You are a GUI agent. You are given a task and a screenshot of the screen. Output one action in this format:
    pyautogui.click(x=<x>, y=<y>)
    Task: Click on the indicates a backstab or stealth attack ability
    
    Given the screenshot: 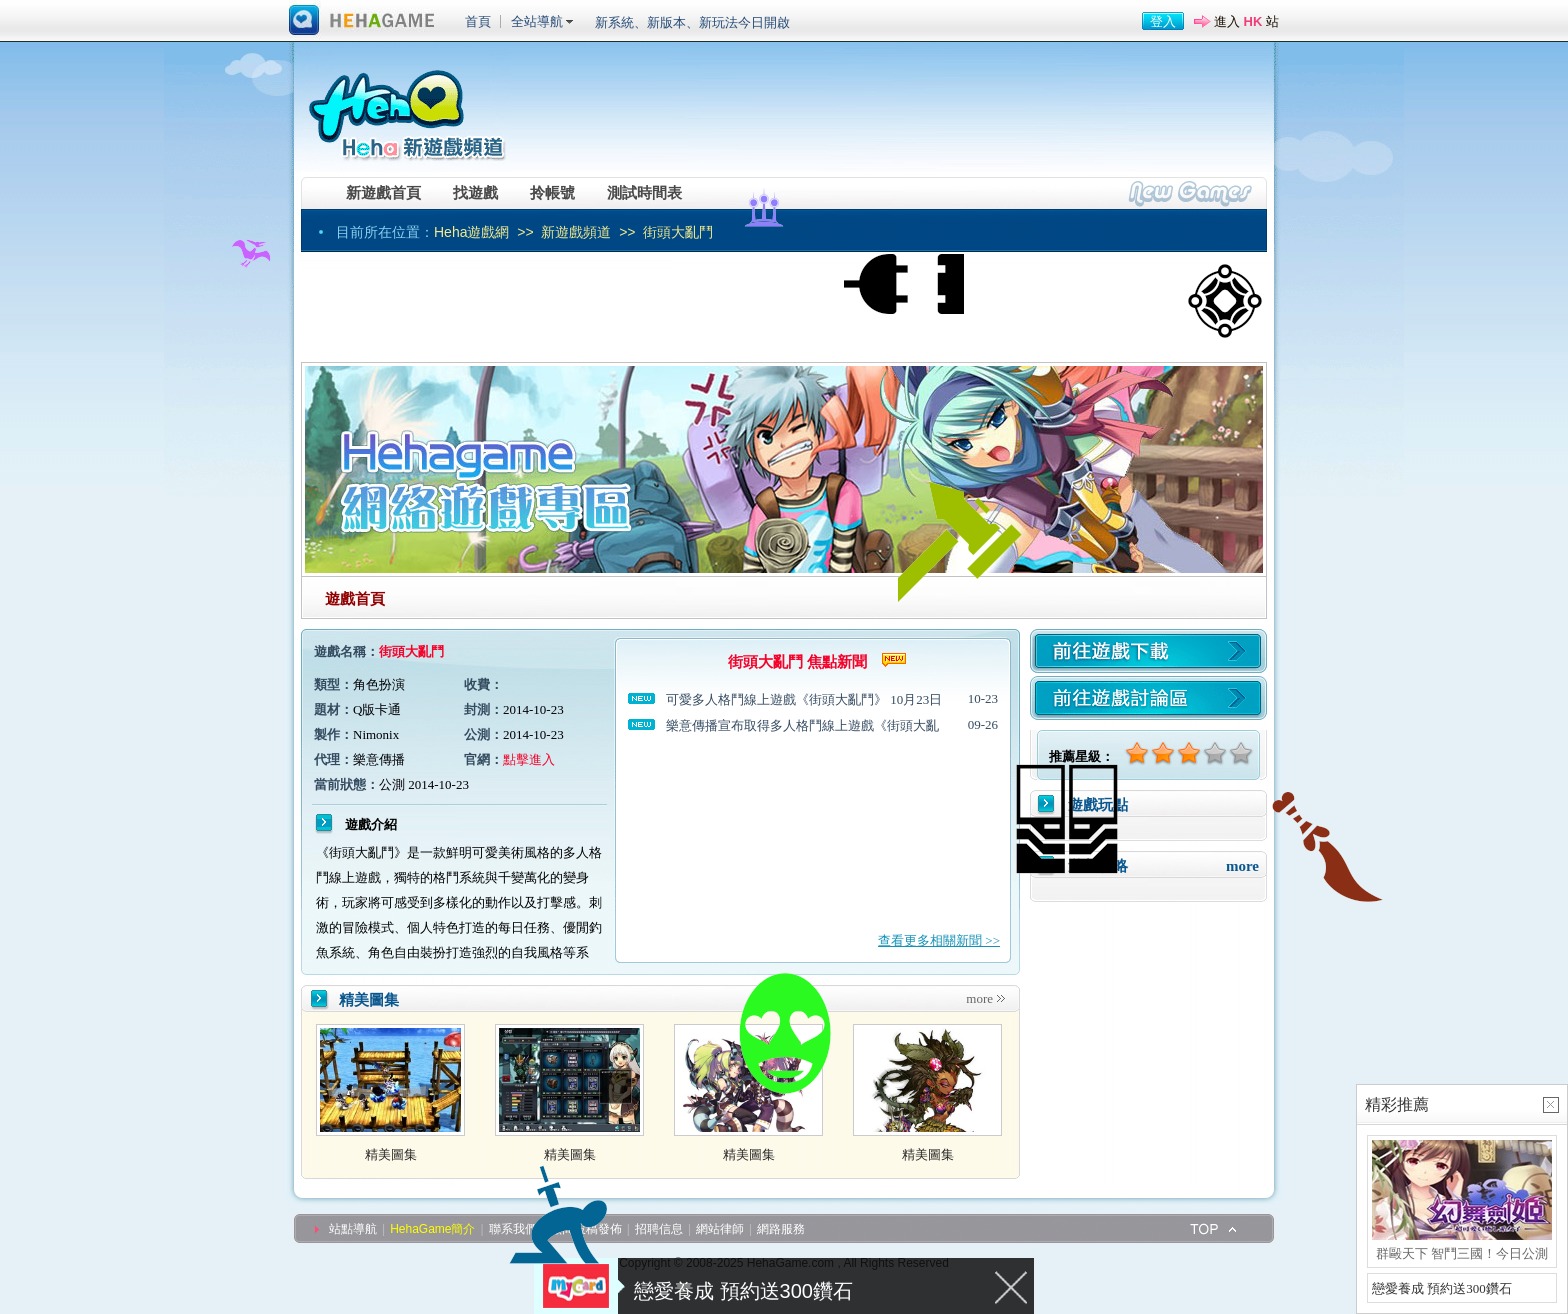 What is the action you would take?
    pyautogui.click(x=559, y=1214)
    